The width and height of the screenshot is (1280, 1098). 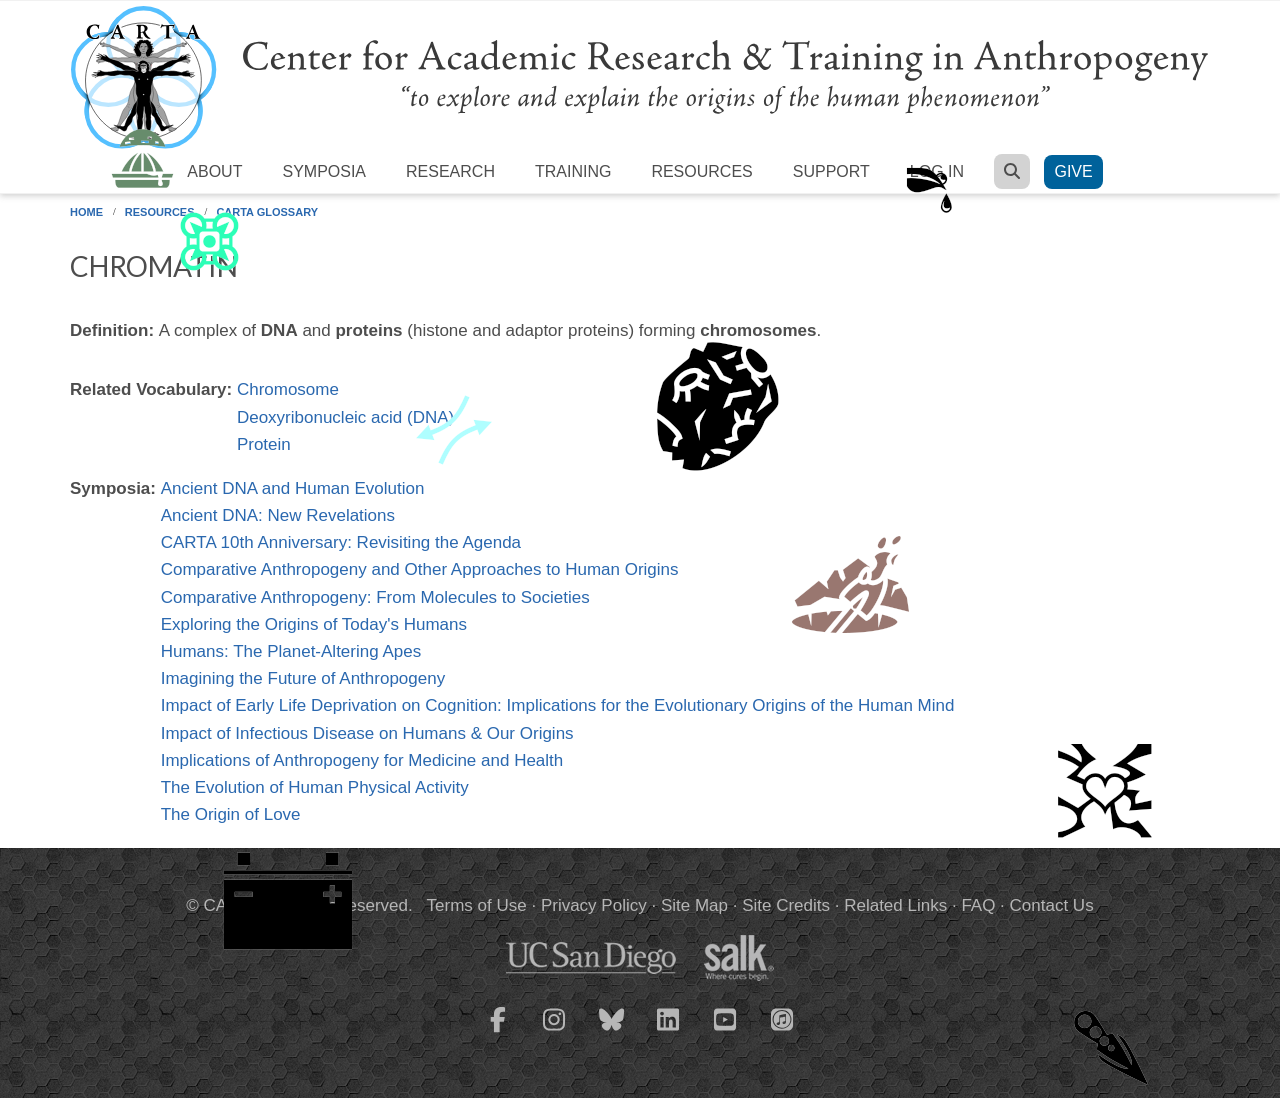 What do you see at coordinates (713, 404) in the screenshot?
I see `represents space debris or asteroid in a game interface` at bounding box center [713, 404].